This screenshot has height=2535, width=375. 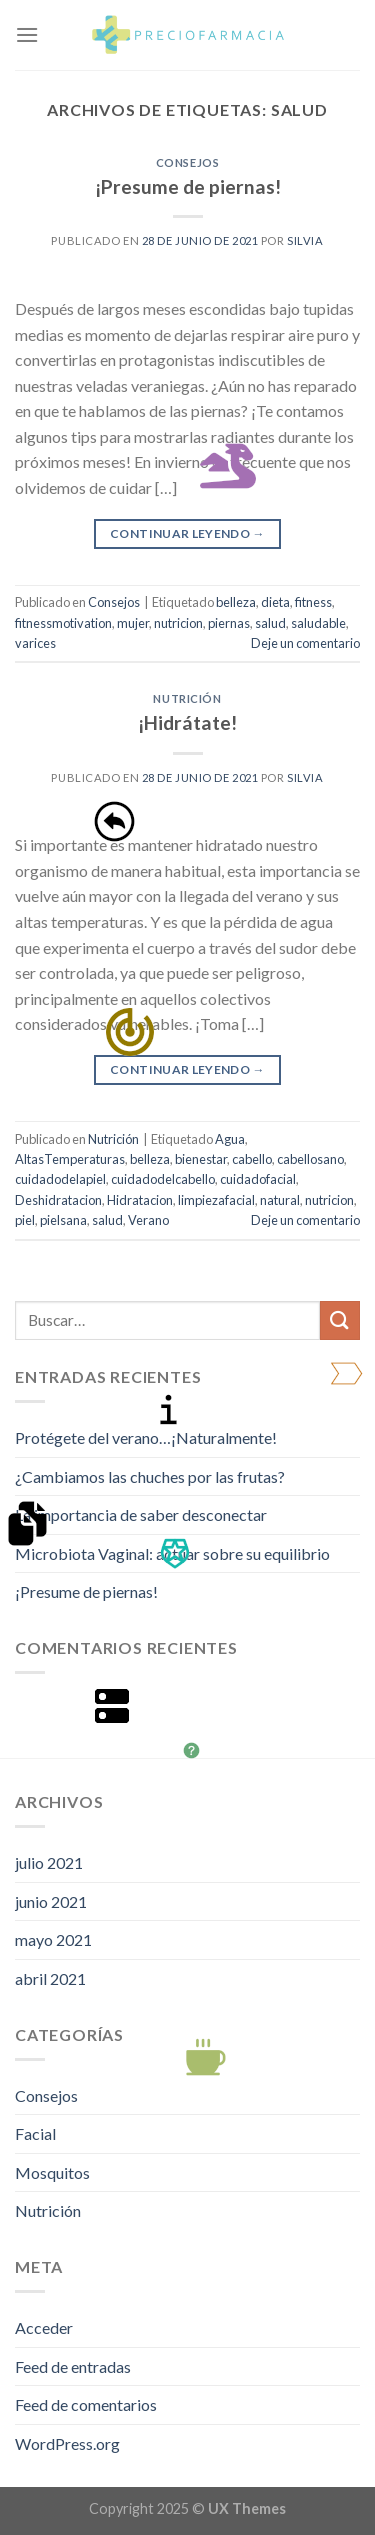 What do you see at coordinates (130, 1032) in the screenshot?
I see `view radar or scanning functionality` at bounding box center [130, 1032].